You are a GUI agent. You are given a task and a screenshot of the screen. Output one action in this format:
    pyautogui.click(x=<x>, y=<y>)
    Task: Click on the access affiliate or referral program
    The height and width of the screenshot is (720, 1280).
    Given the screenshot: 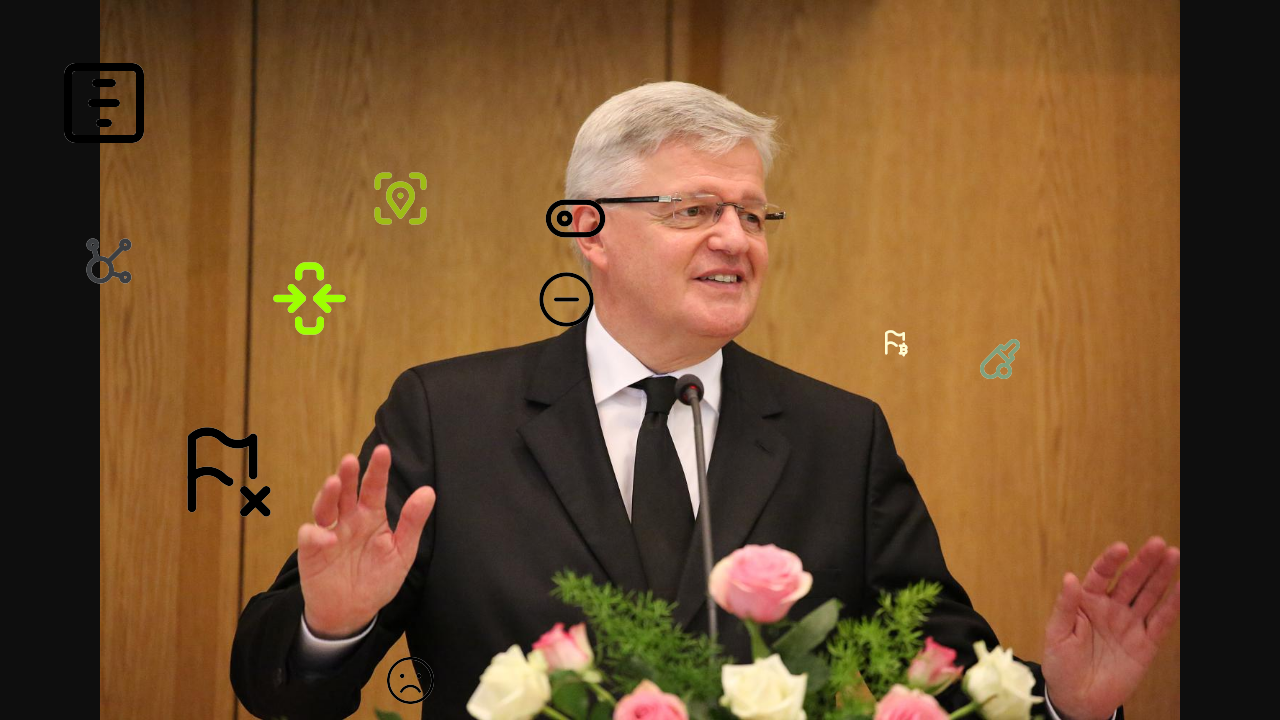 What is the action you would take?
    pyautogui.click(x=109, y=261)
    